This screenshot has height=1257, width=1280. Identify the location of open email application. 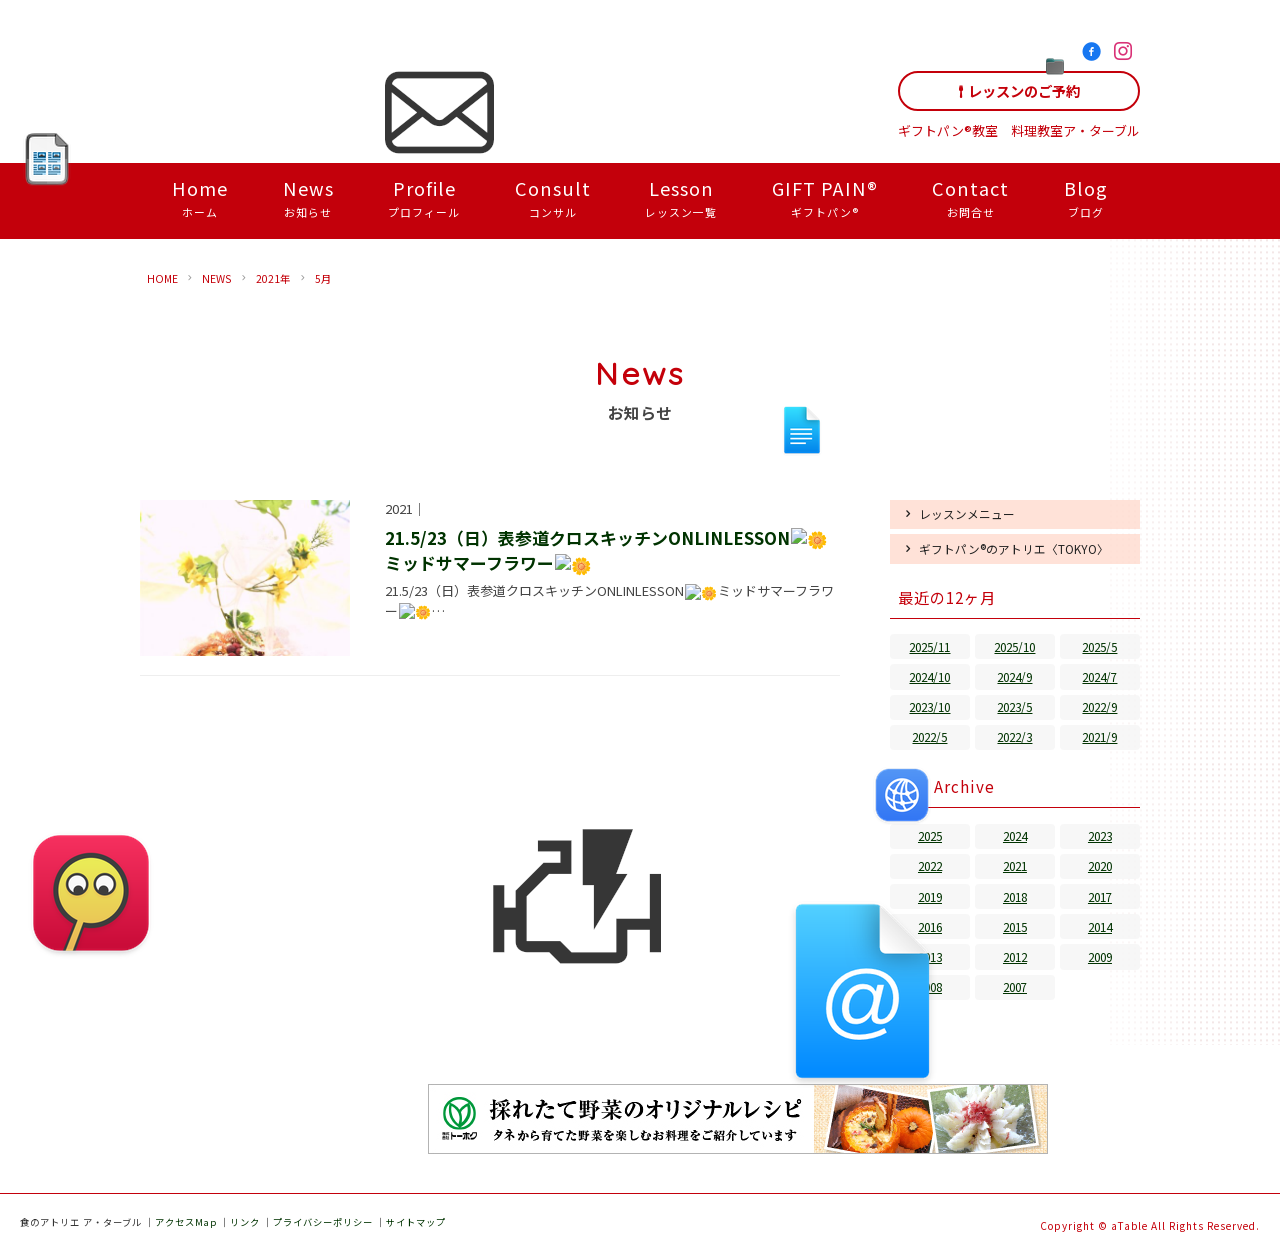
(439, 112).